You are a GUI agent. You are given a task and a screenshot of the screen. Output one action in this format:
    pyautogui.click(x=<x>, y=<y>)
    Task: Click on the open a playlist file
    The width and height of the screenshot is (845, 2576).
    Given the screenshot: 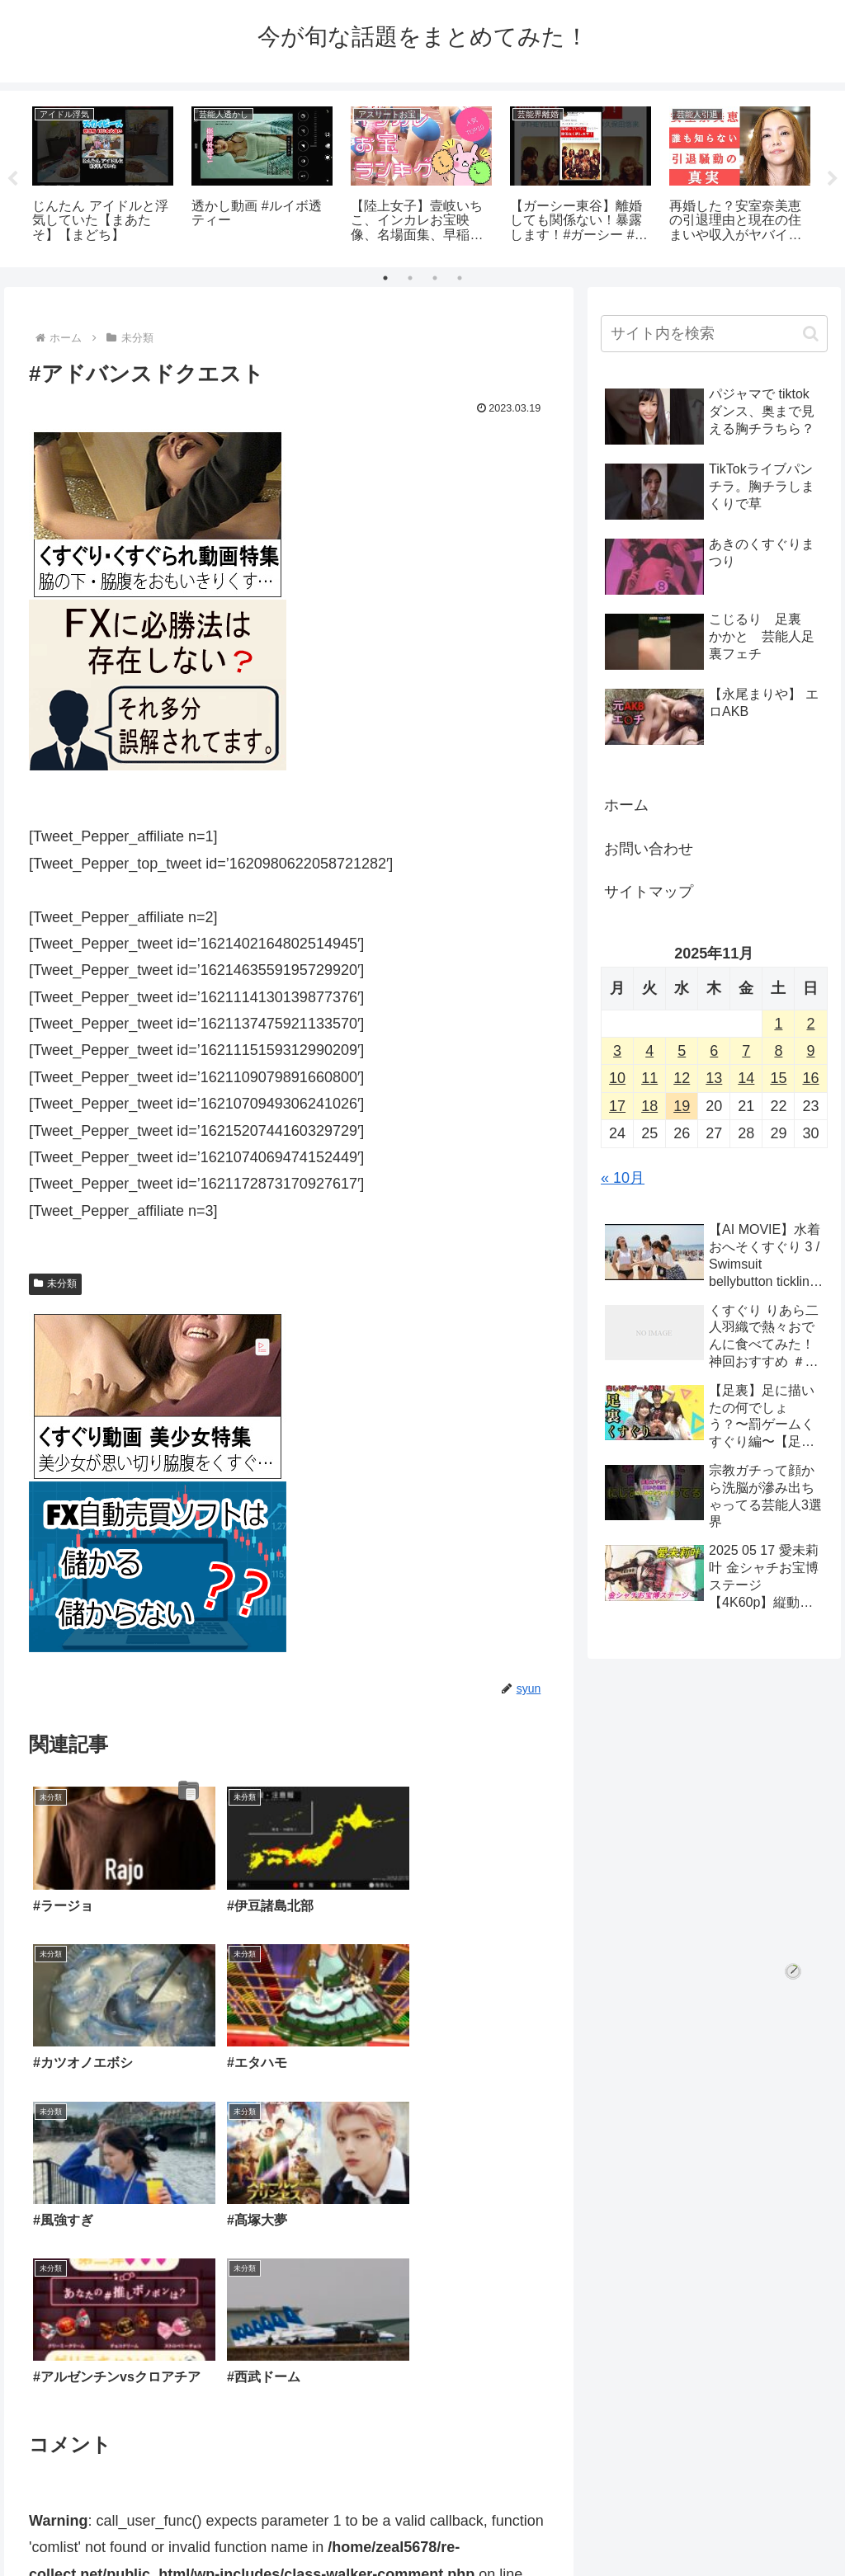 What is the action you would take?
    pyautogui.click(x=262, y=1347)
    